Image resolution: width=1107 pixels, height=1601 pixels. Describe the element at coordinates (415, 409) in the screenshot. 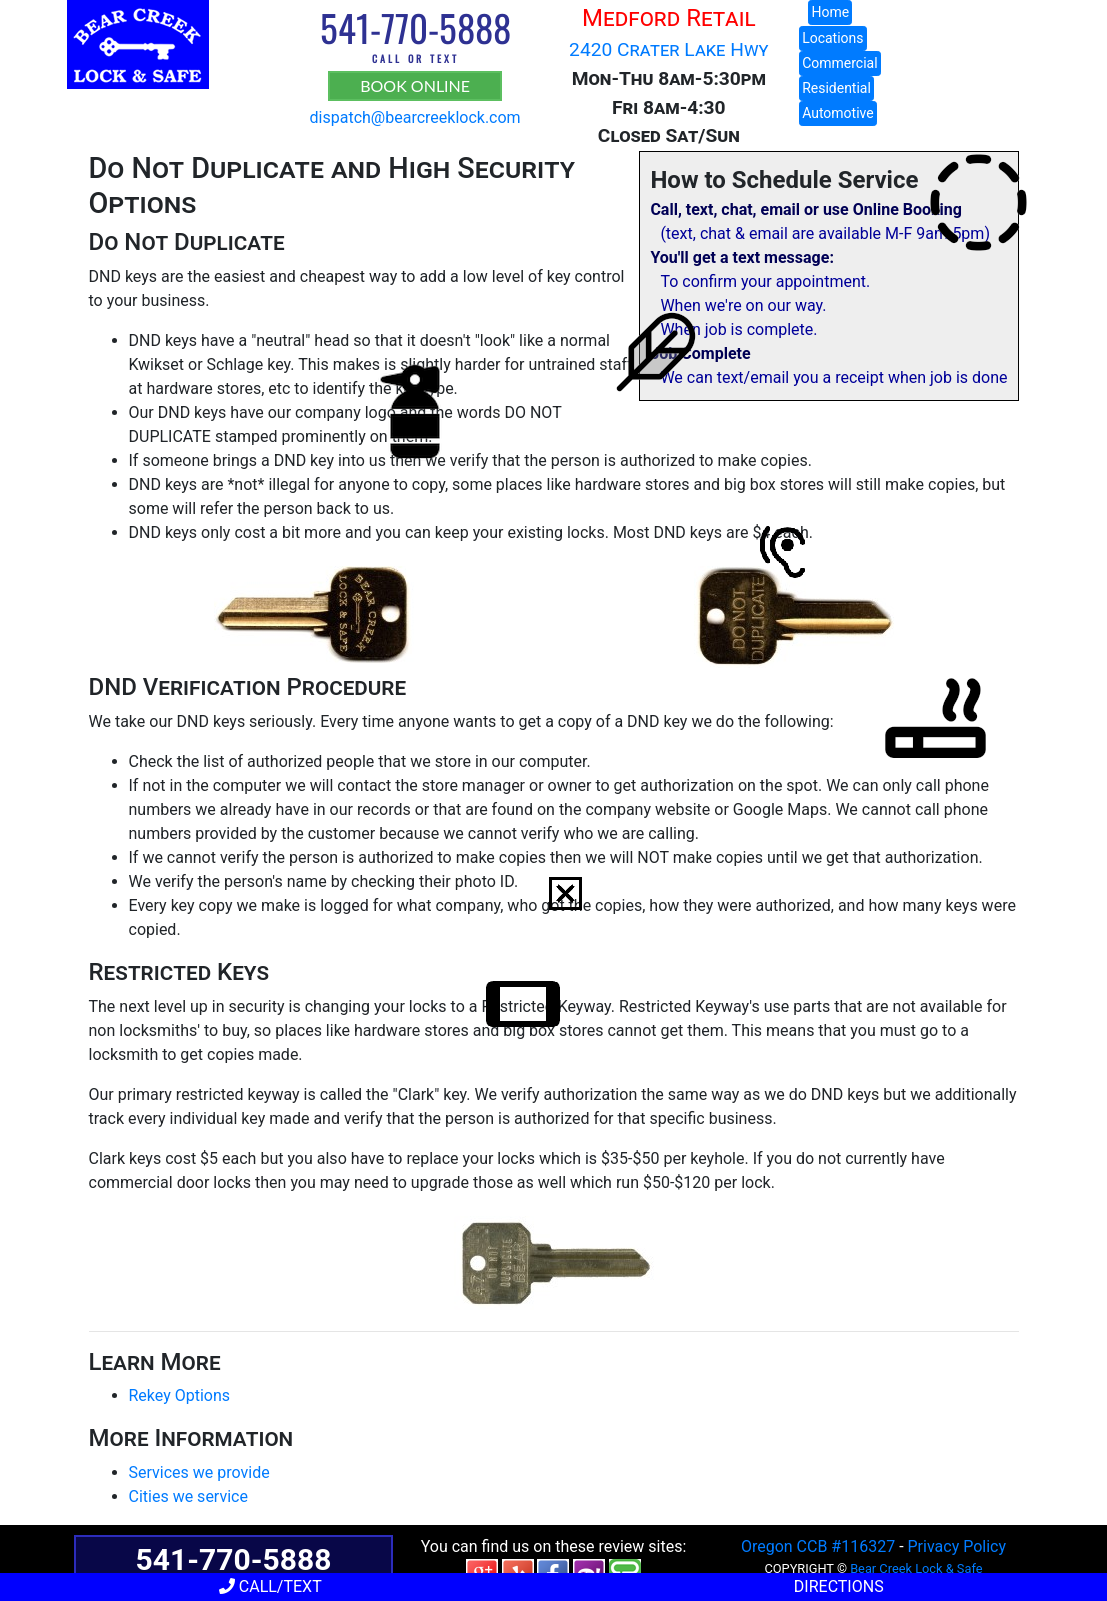

I see `locate fire safety equipment` at that location.